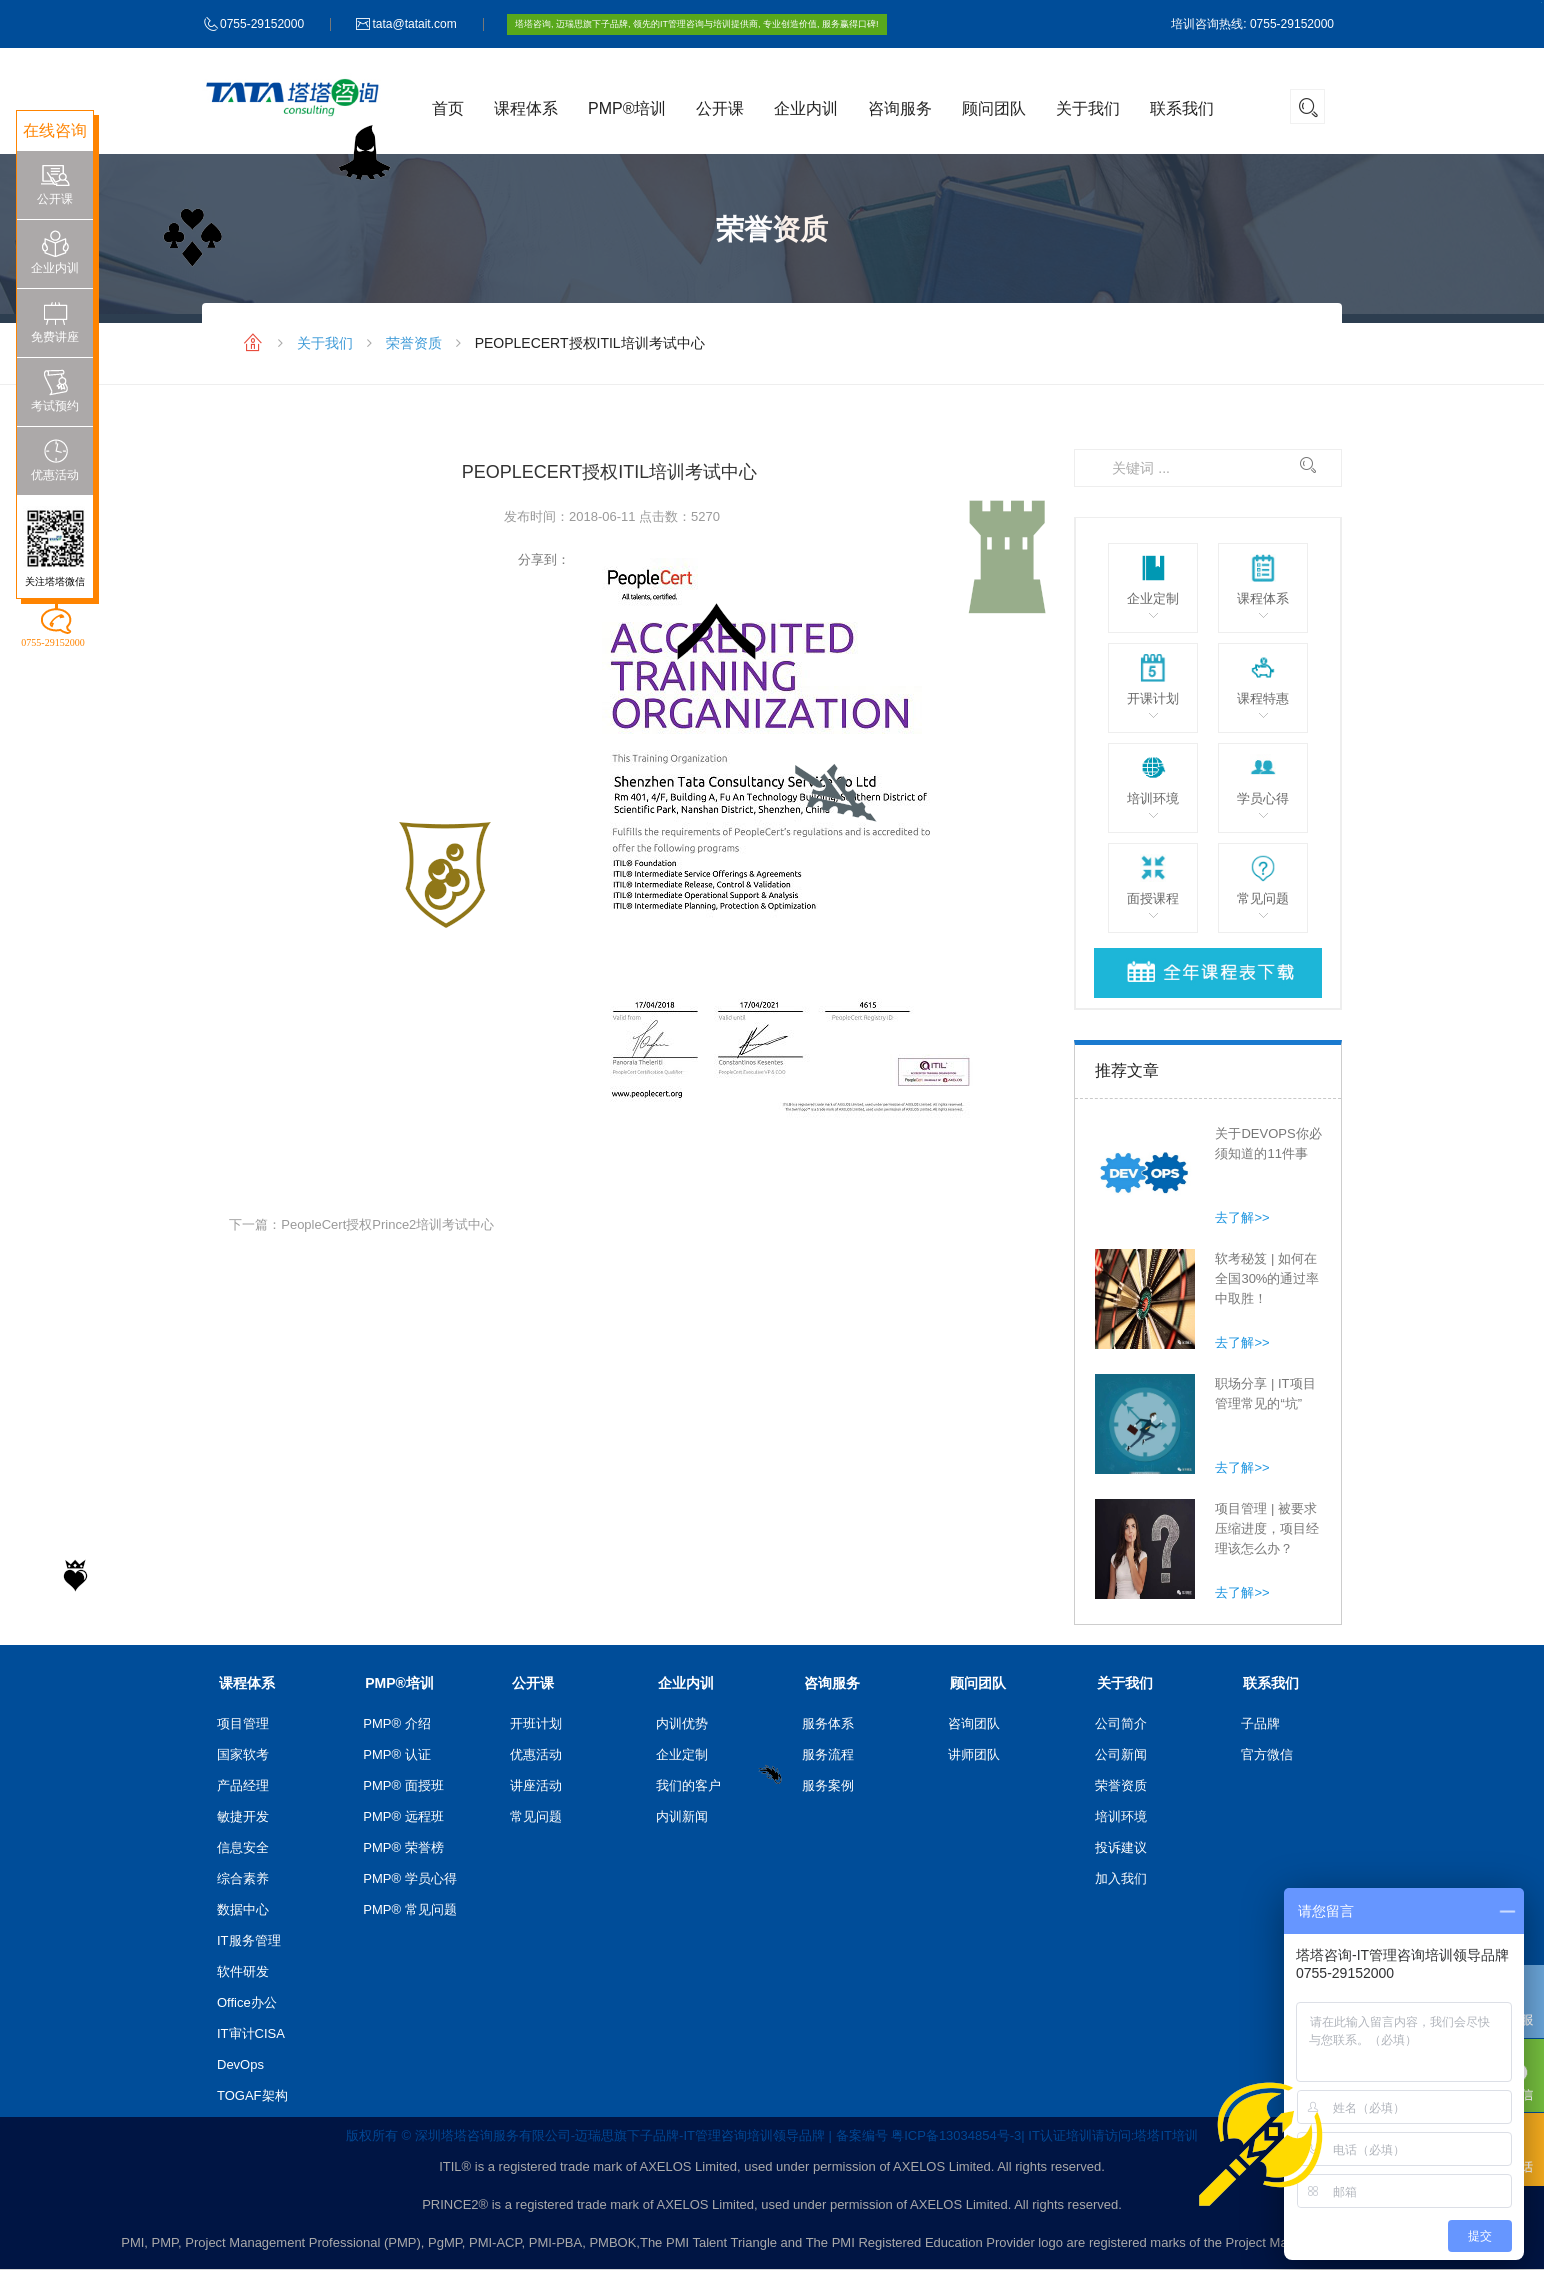  What do you see at coordinates (836, 792) in the screenshot?
I see `select arrow or projectile weapon type` at bounding box center [836, 792].